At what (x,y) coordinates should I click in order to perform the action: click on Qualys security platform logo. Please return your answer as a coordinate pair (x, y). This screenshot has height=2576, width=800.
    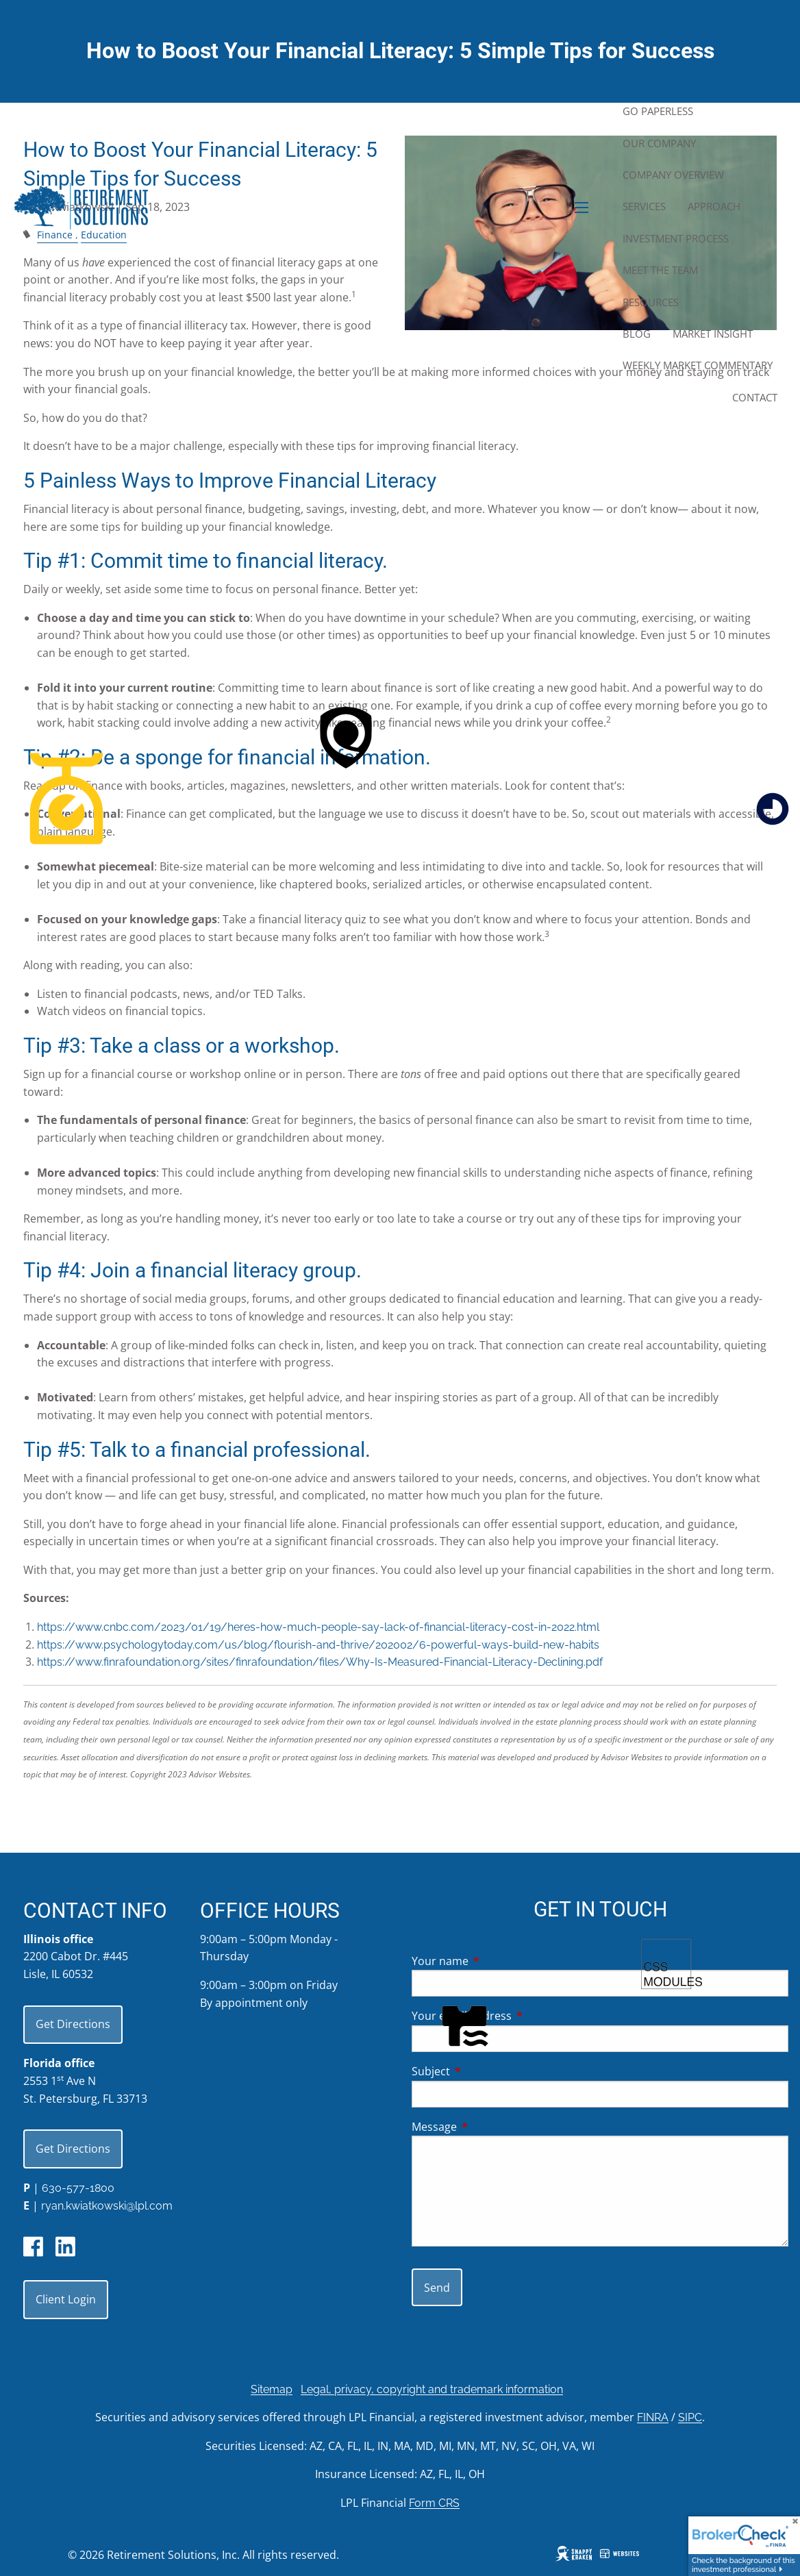
    Looking at the image, I should click on (346, 738).